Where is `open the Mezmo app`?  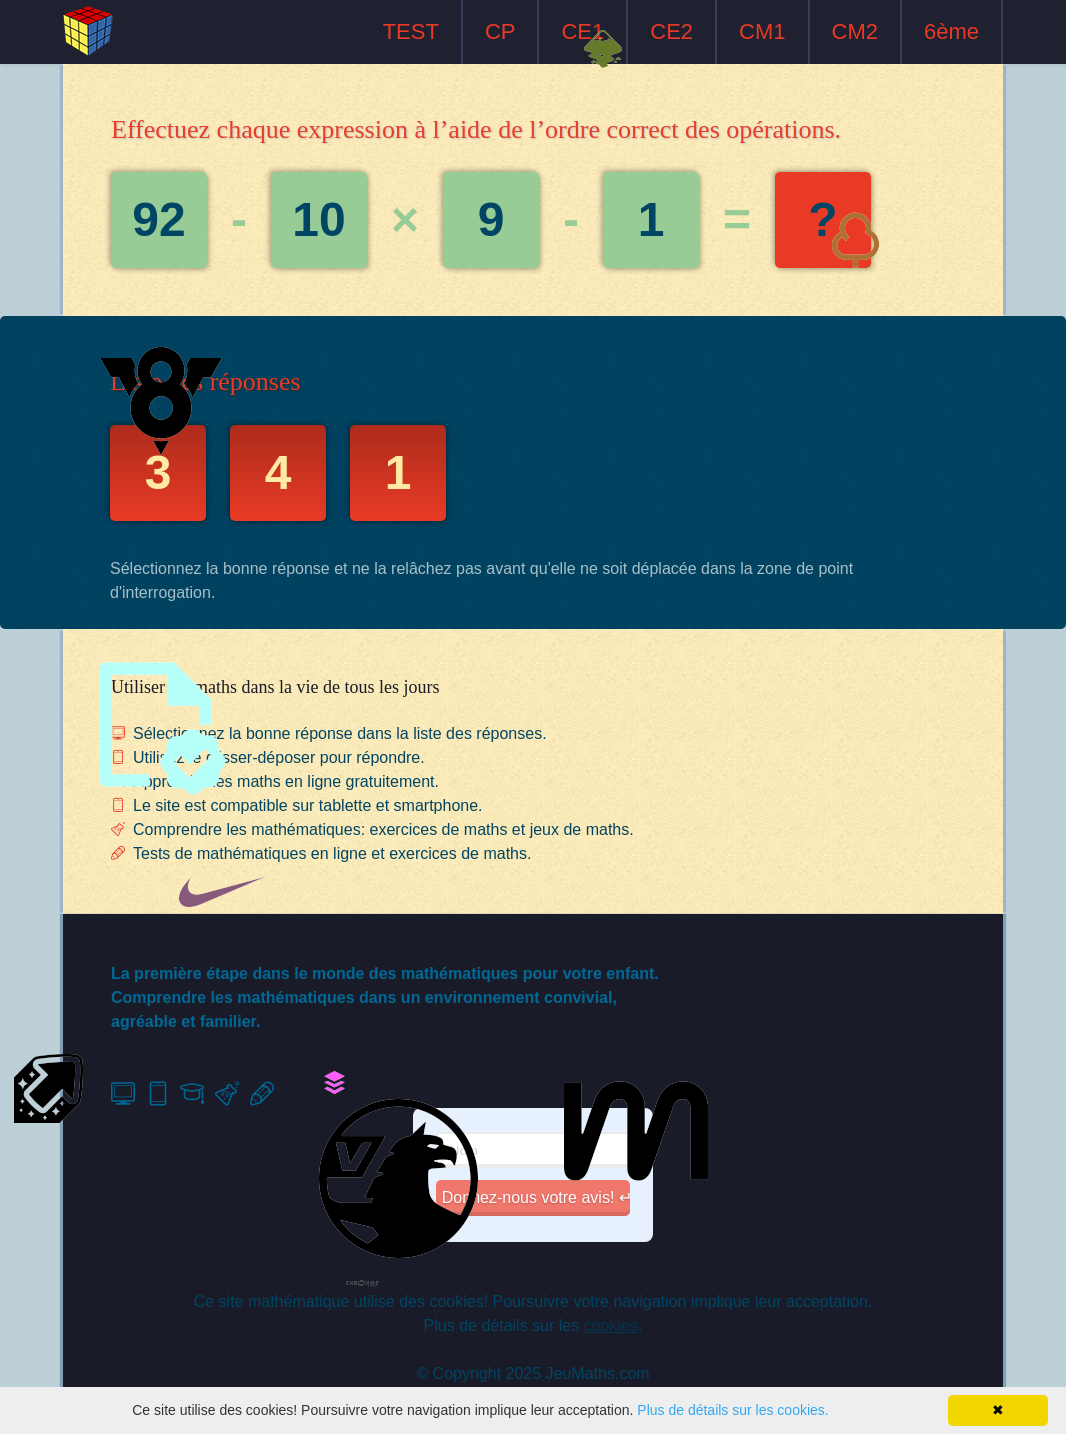
open the Mezmo app is located at coordinates (636, 1131).